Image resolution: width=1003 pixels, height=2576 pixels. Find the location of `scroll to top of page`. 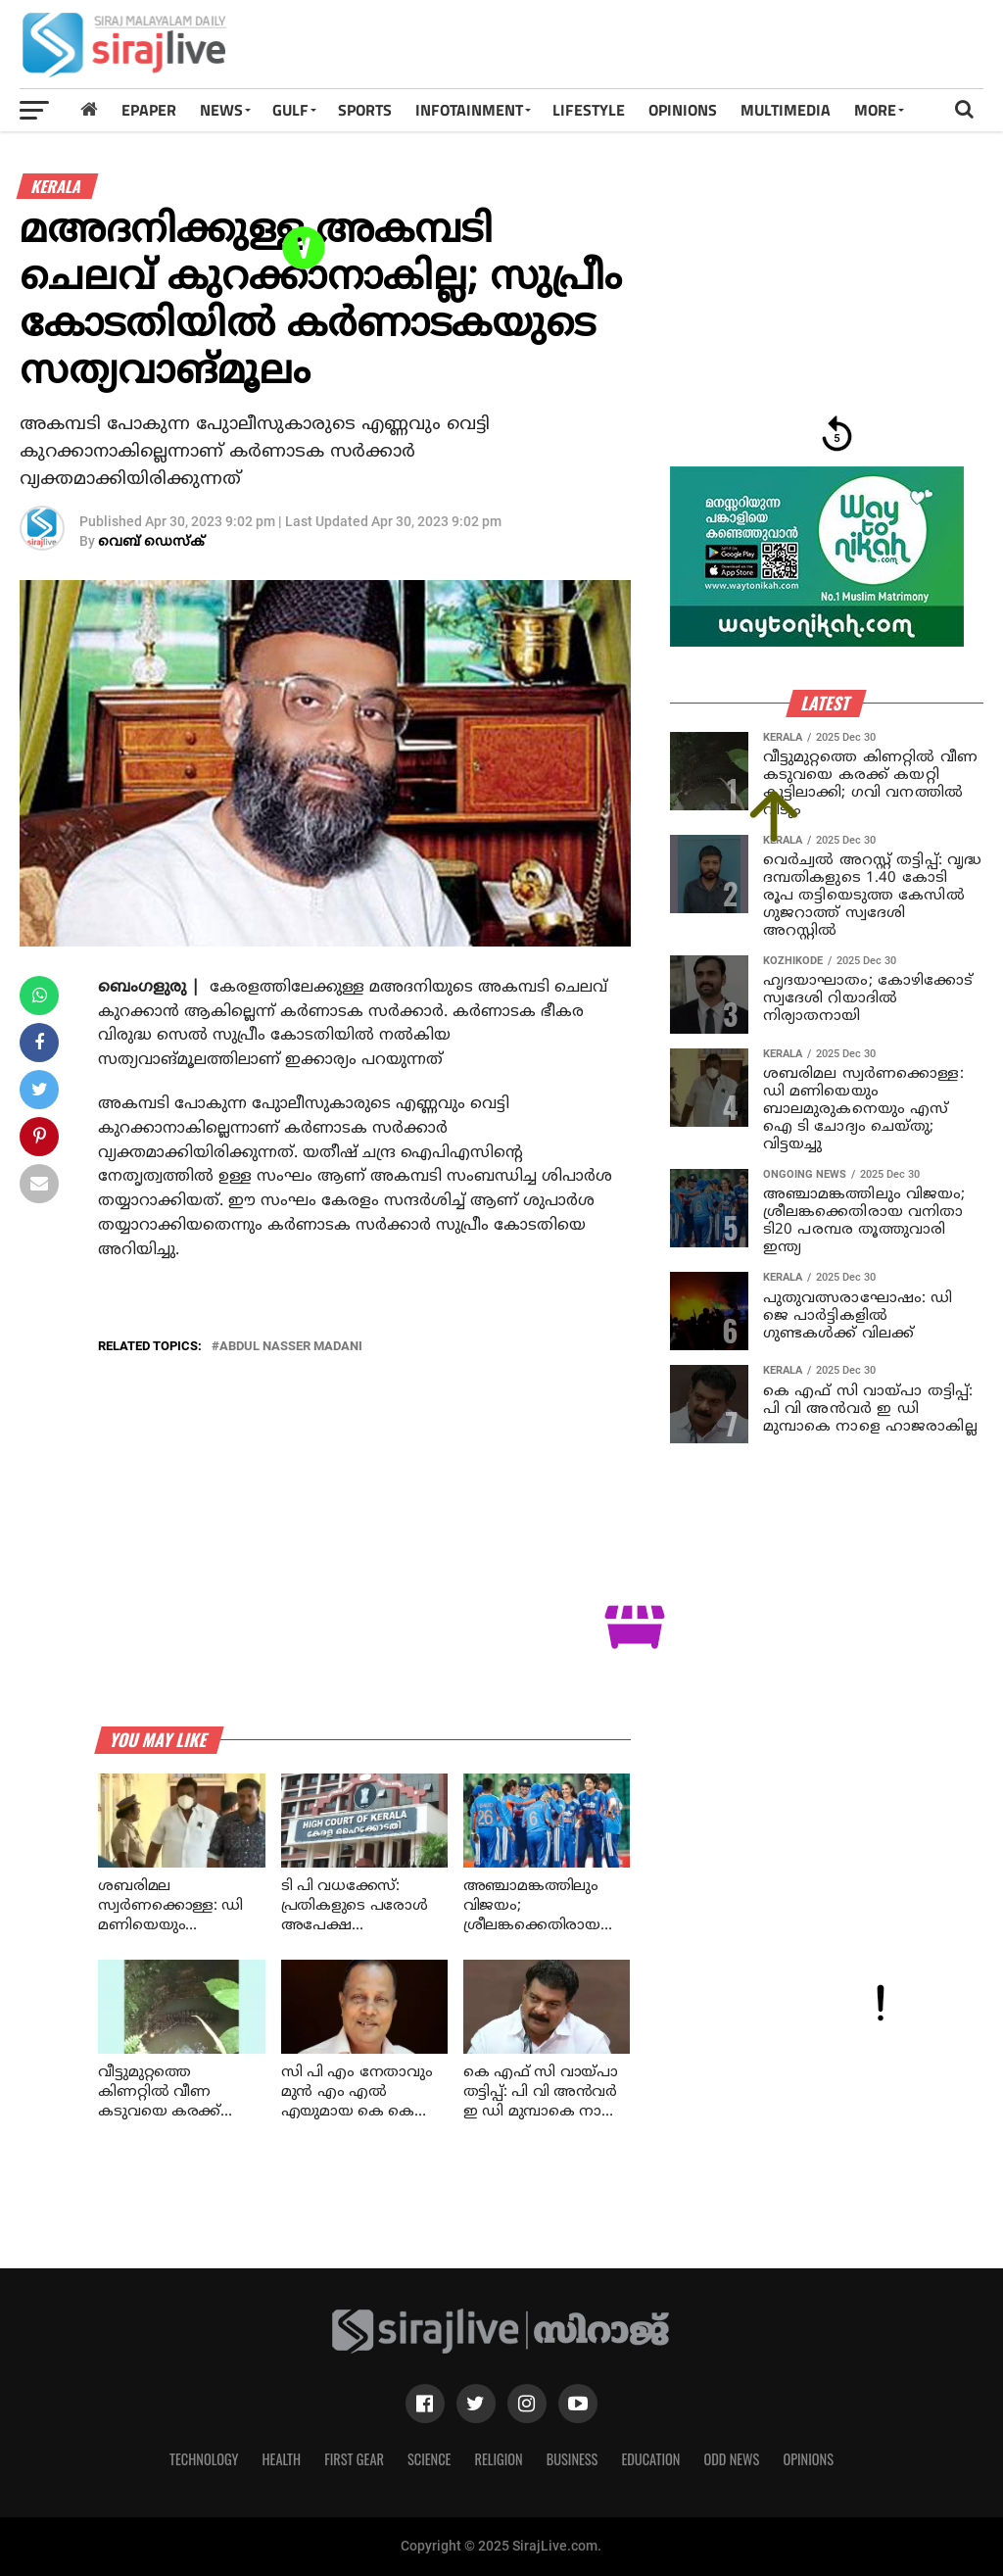

scroll to top of page is located at coordinates (774, 816).